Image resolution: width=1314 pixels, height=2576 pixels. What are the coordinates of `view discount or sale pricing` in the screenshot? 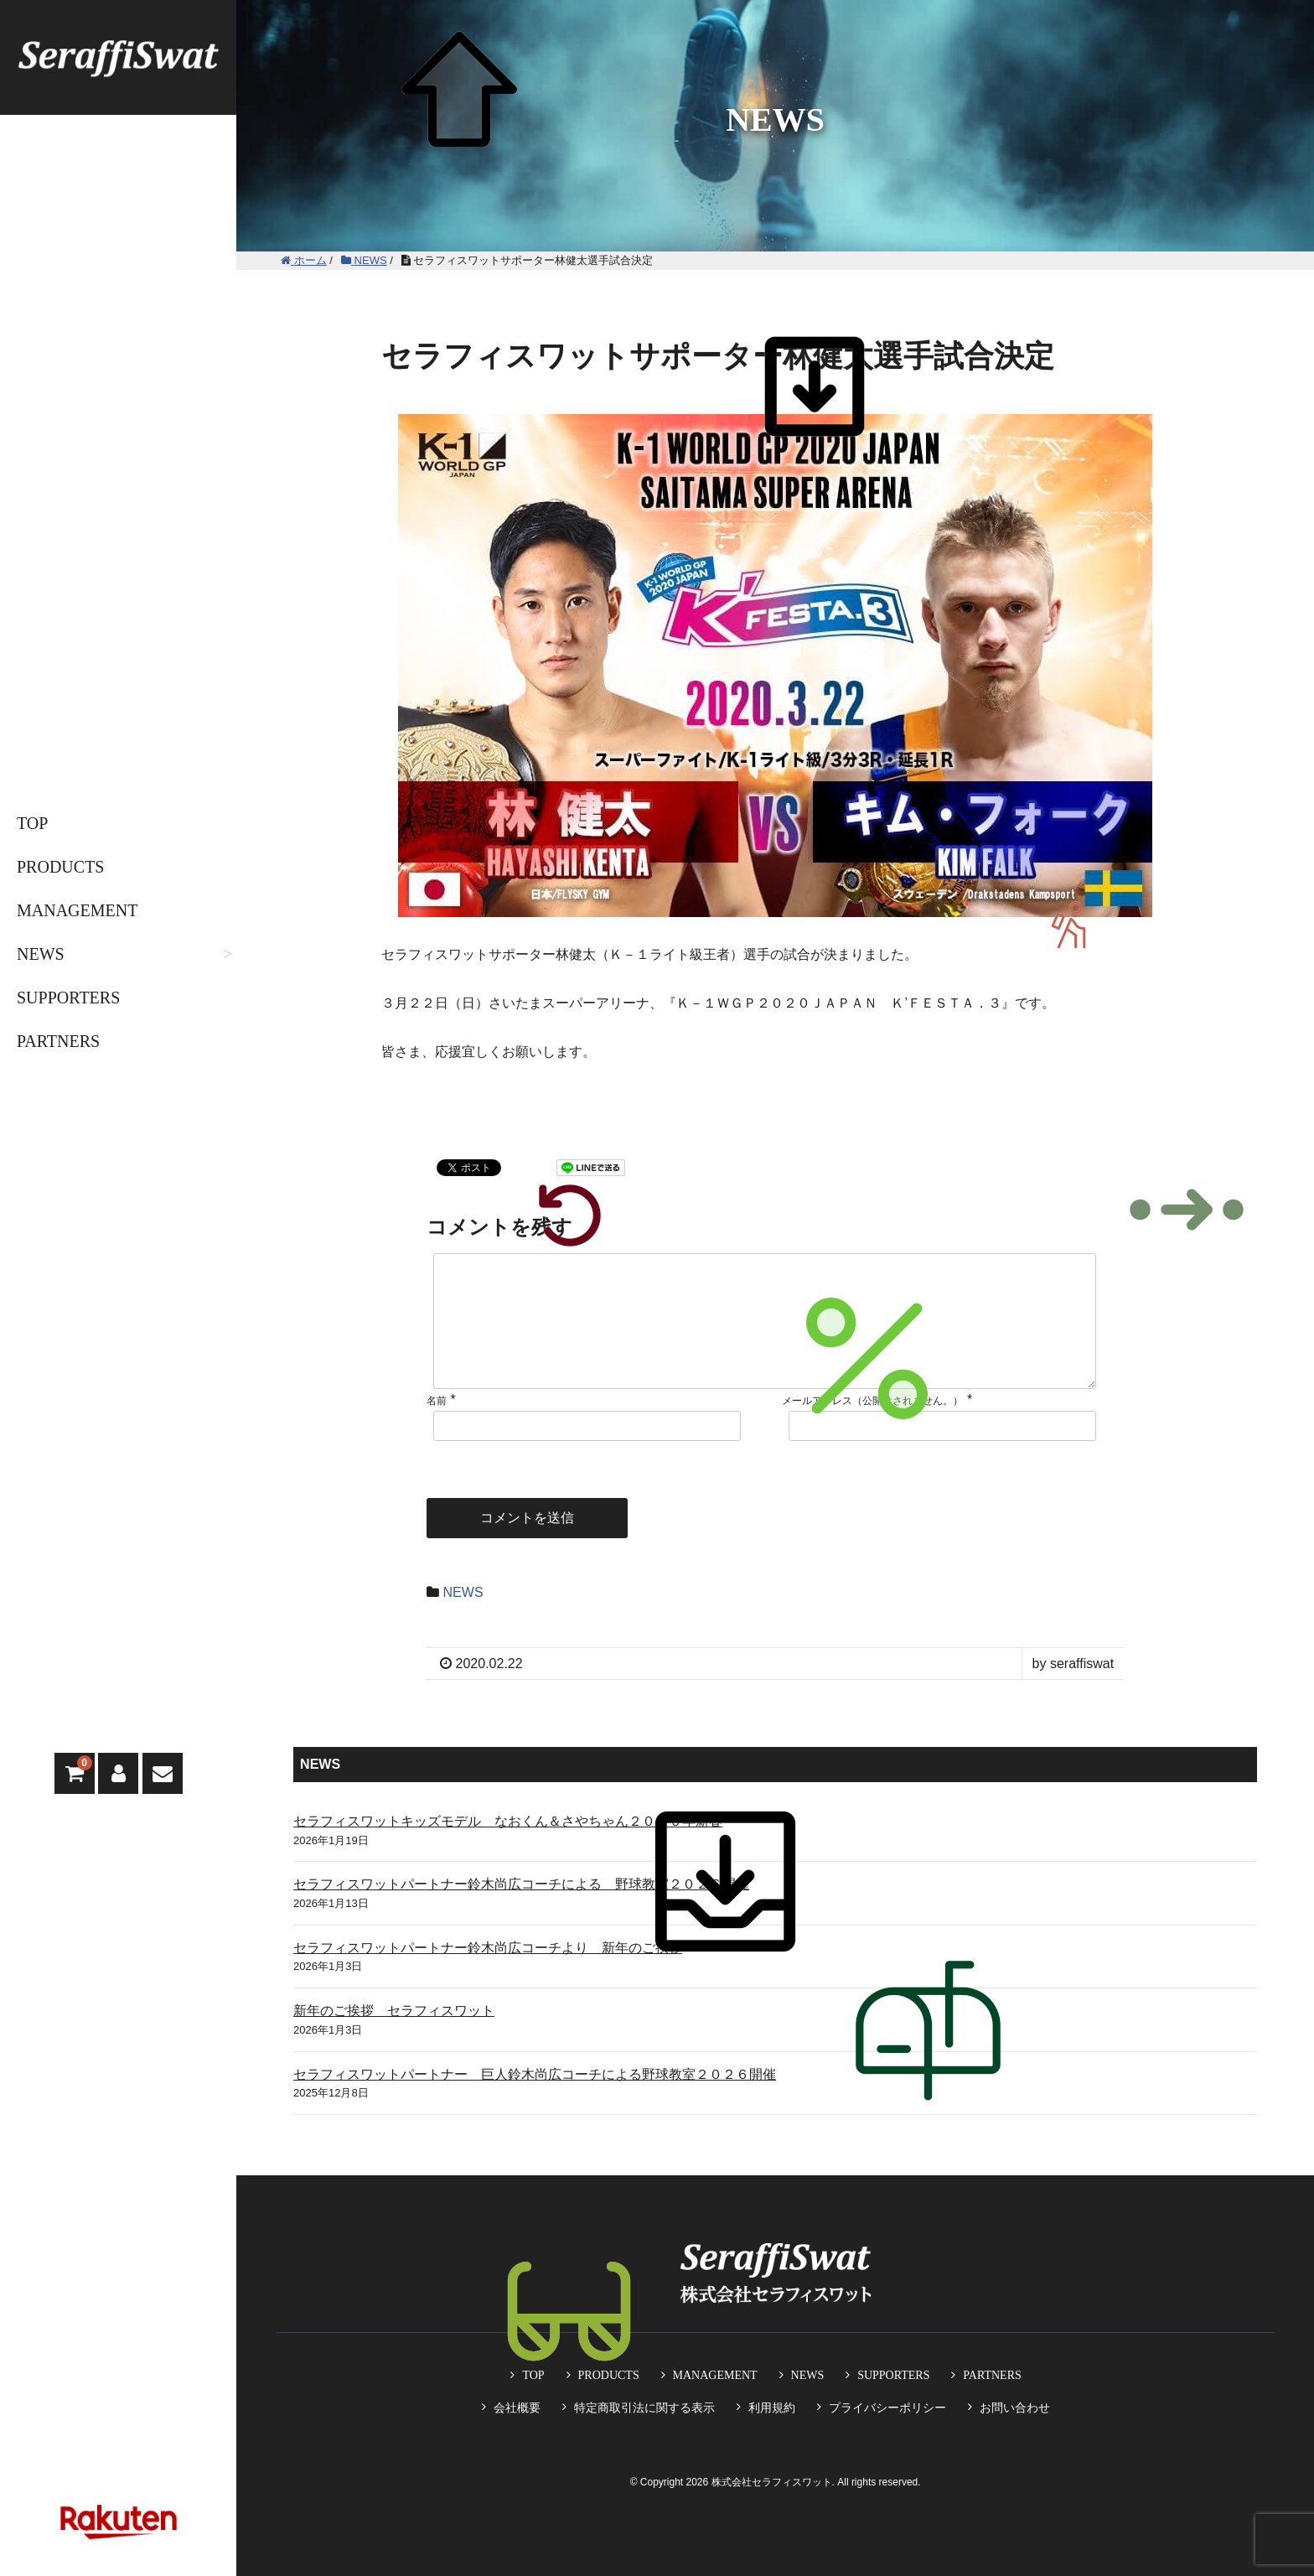 It's located at (867, 1358).